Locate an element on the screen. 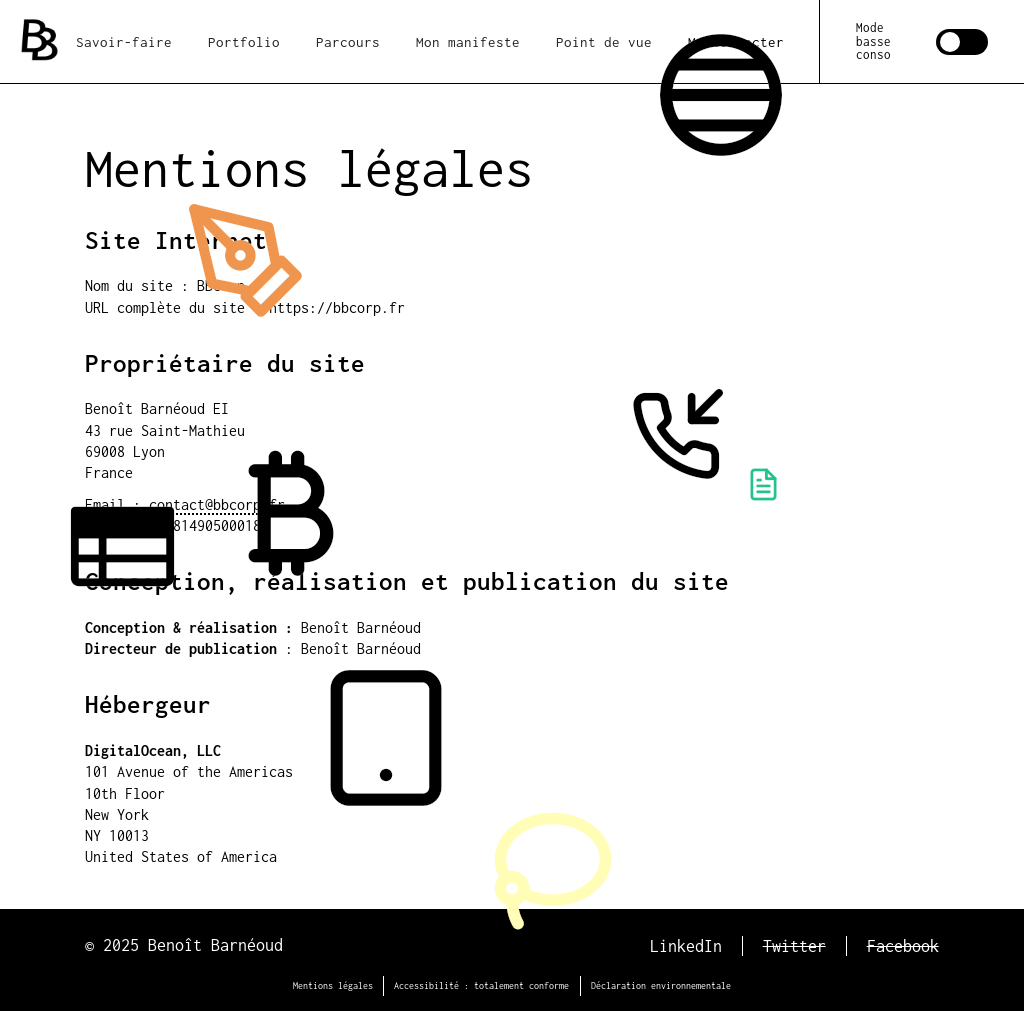 This screenshot has height=1011, width=1024. view bitcoin balance or wallet is located at coordinates (286, 515).